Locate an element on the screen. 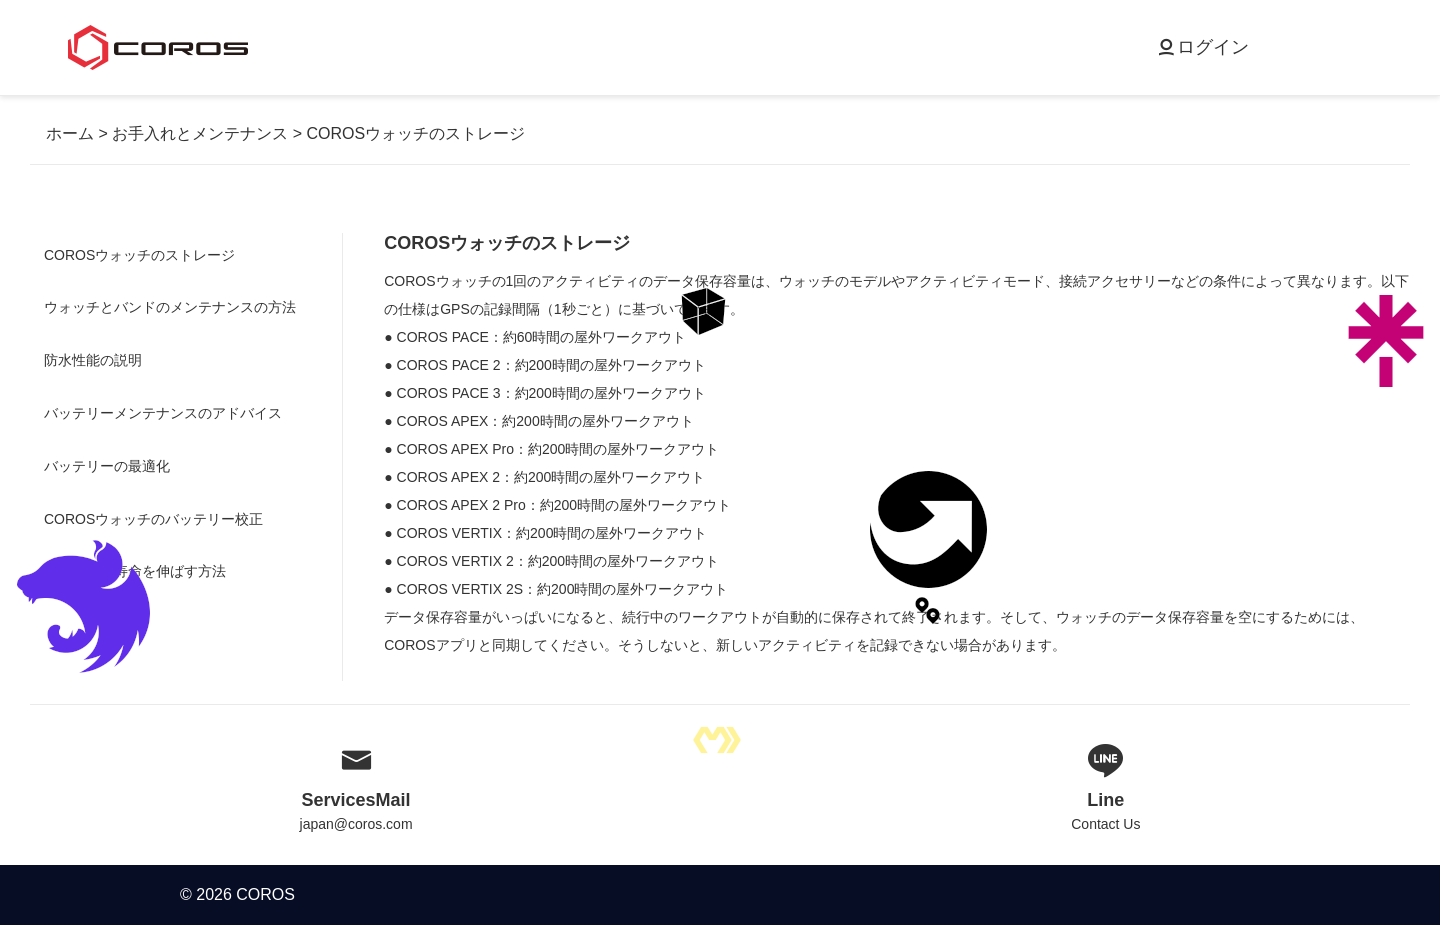 This screenshot has height=925, width=1440. gtk toolkit logo is located at coordinates (703, 311).